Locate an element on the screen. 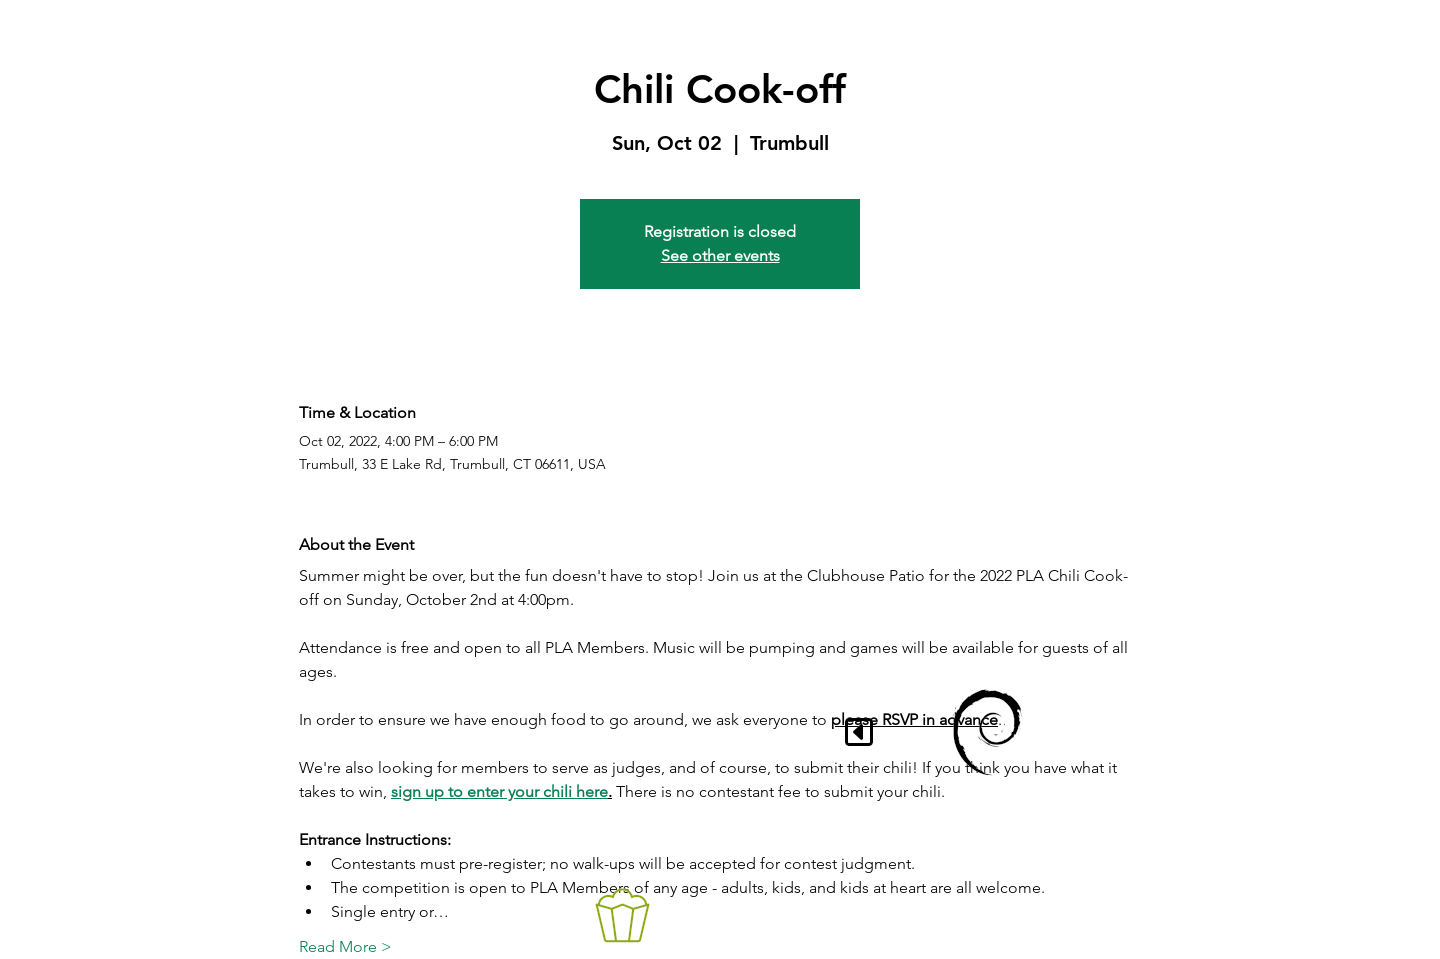 This screenshot has height=959, width=1440. browse movies or entertainment content is located at coordinates (622, 917).